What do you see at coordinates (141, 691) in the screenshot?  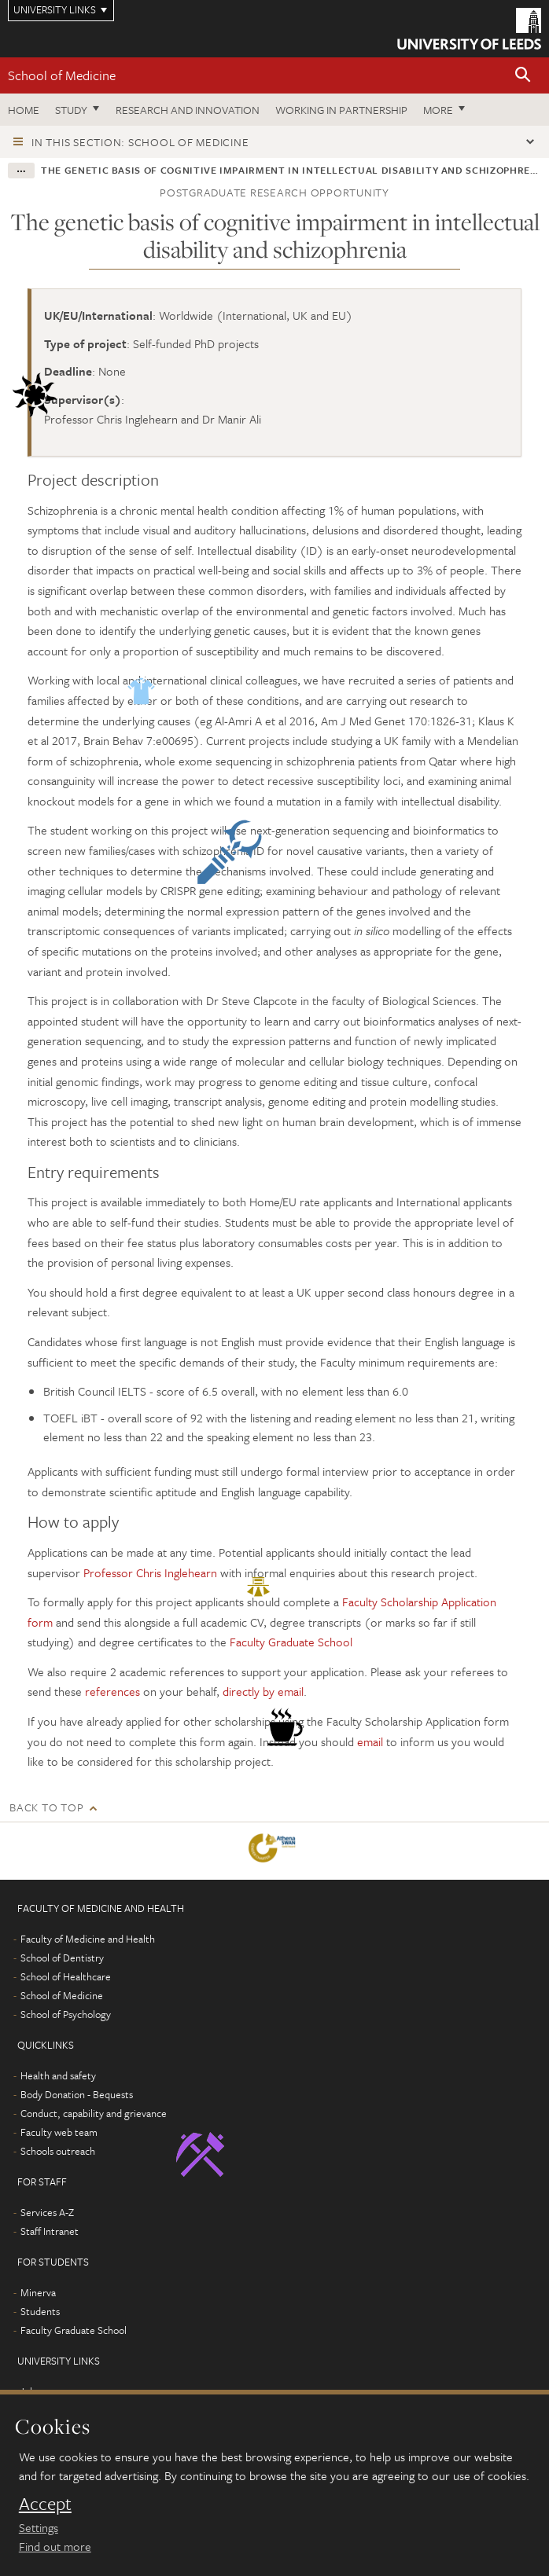 I see `browse clothing or apparel category` at bounding box center [141, 691].